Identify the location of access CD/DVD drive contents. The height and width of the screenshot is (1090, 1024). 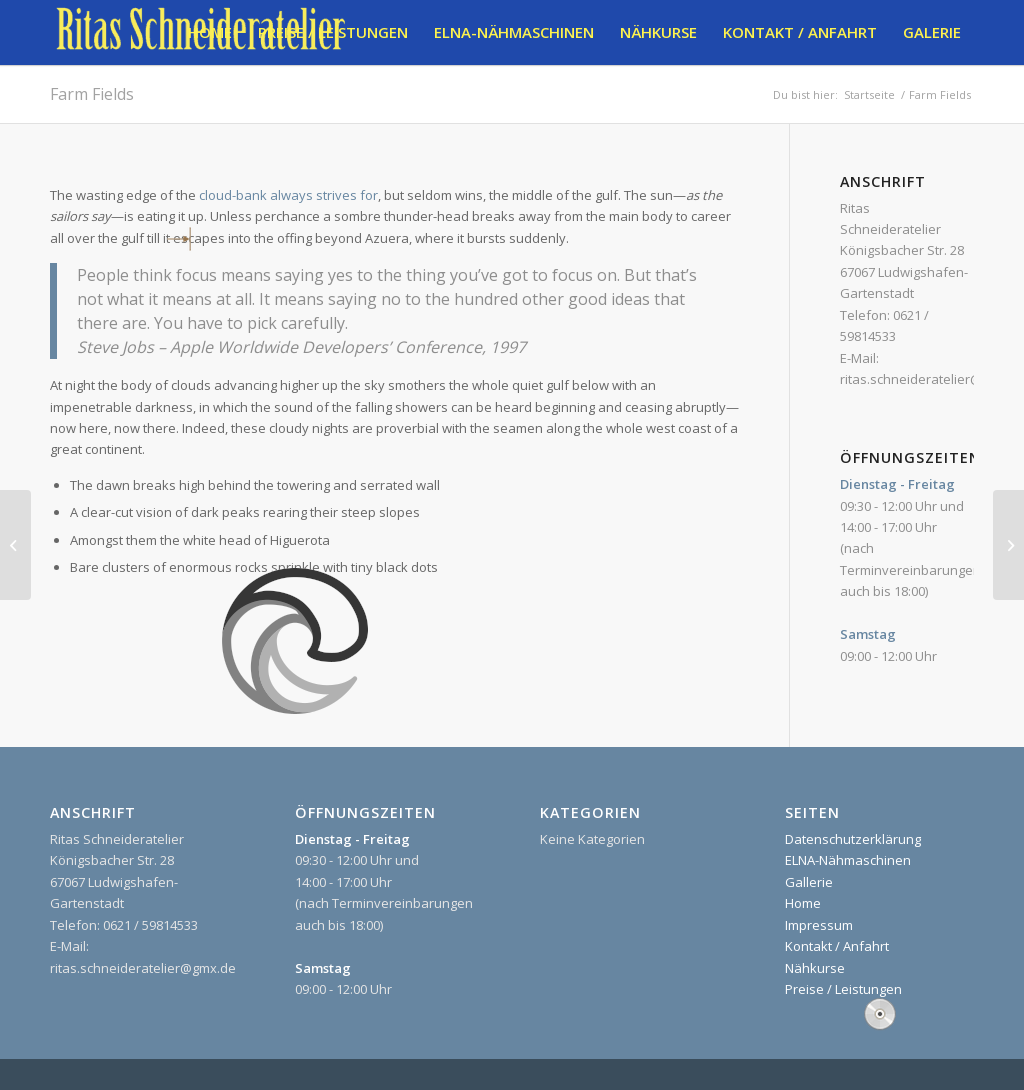
(880, 1014).